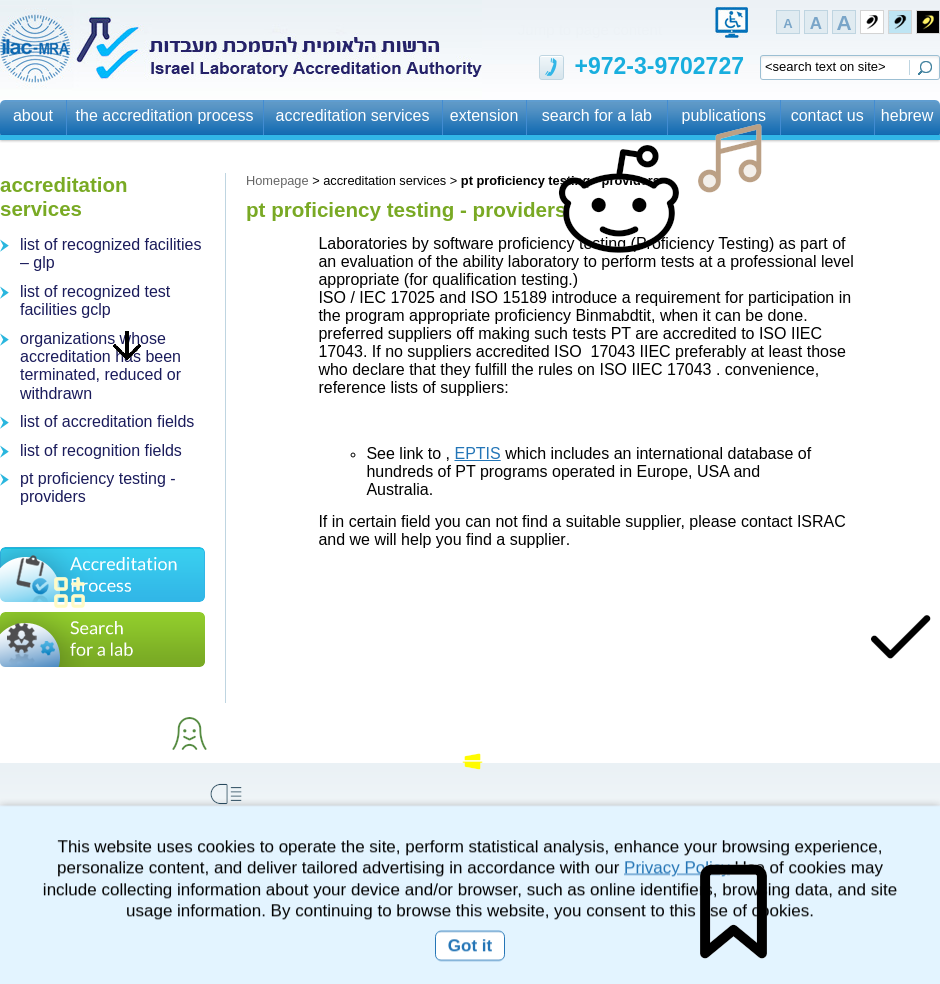 The height and width of the screenshot is (984, 940). I want to click on open app drawer or menu, so click(69, 592).